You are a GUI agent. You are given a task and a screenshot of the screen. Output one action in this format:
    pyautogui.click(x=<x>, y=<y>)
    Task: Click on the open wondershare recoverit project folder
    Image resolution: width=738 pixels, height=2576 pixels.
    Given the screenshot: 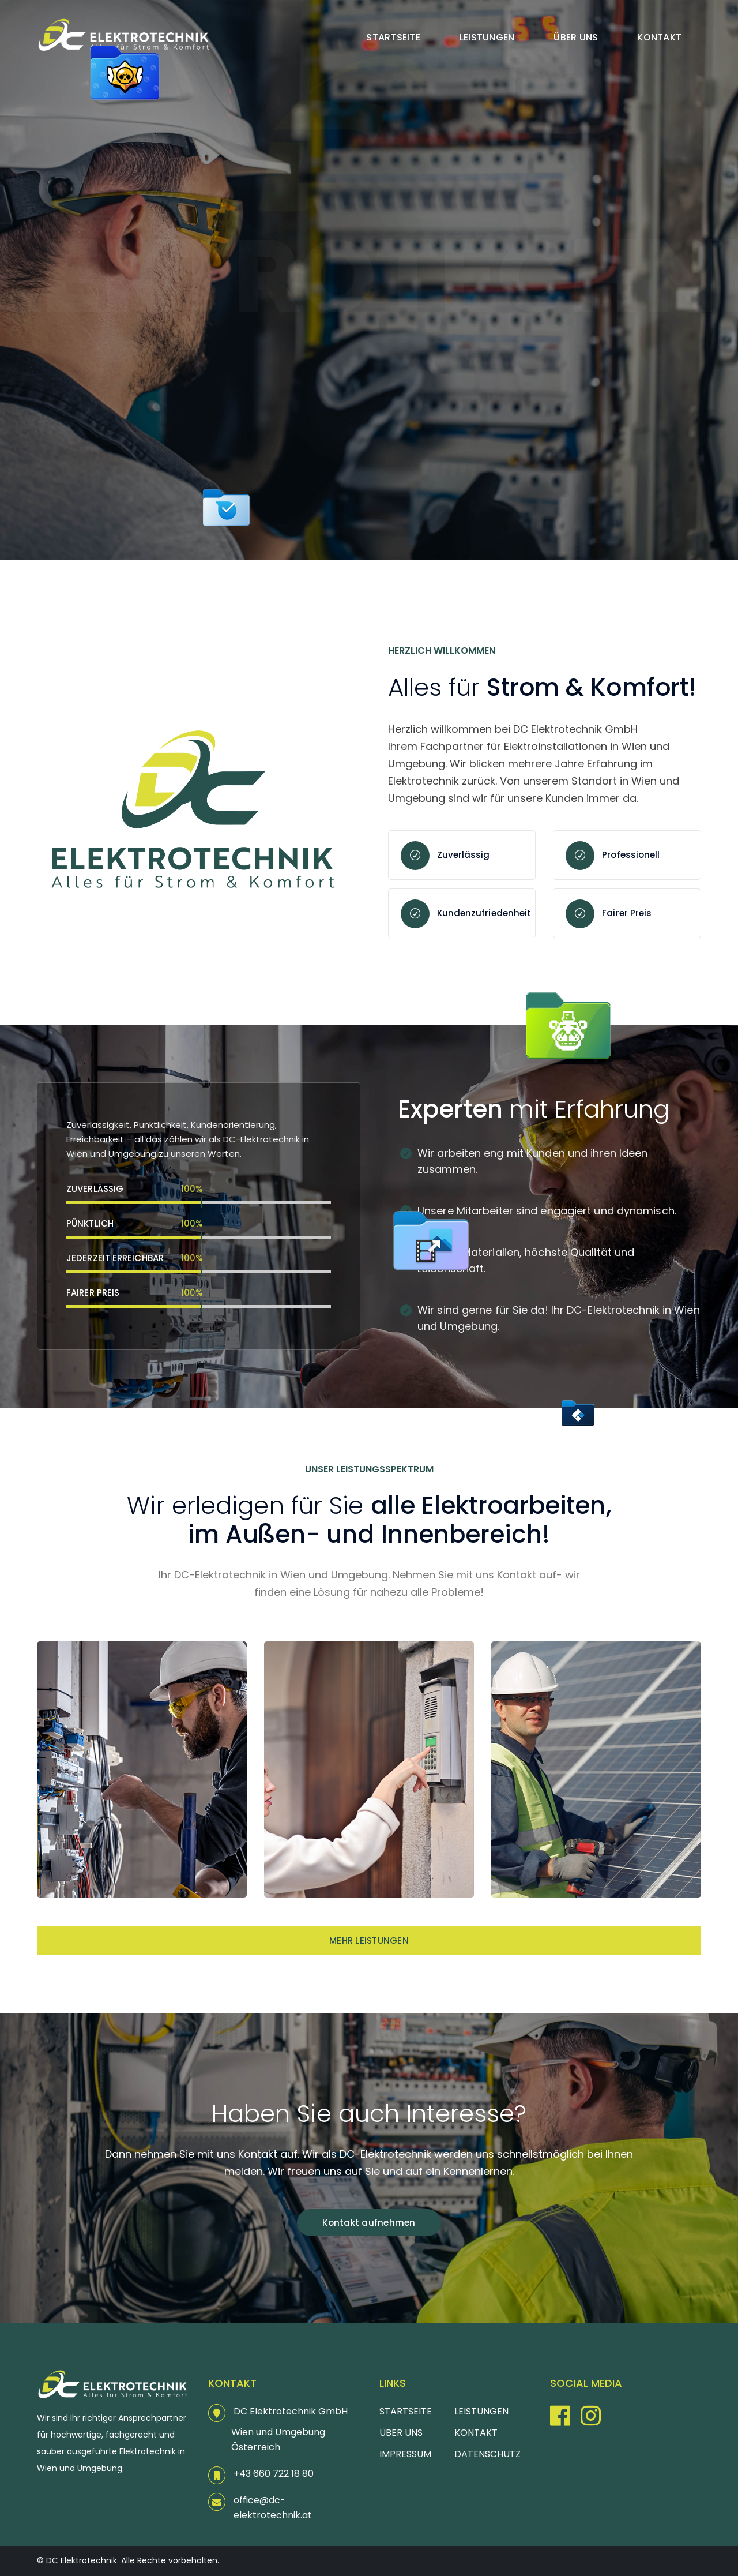 What is the action you would take?
    pyautogui.click(x=578, y=1414)
    